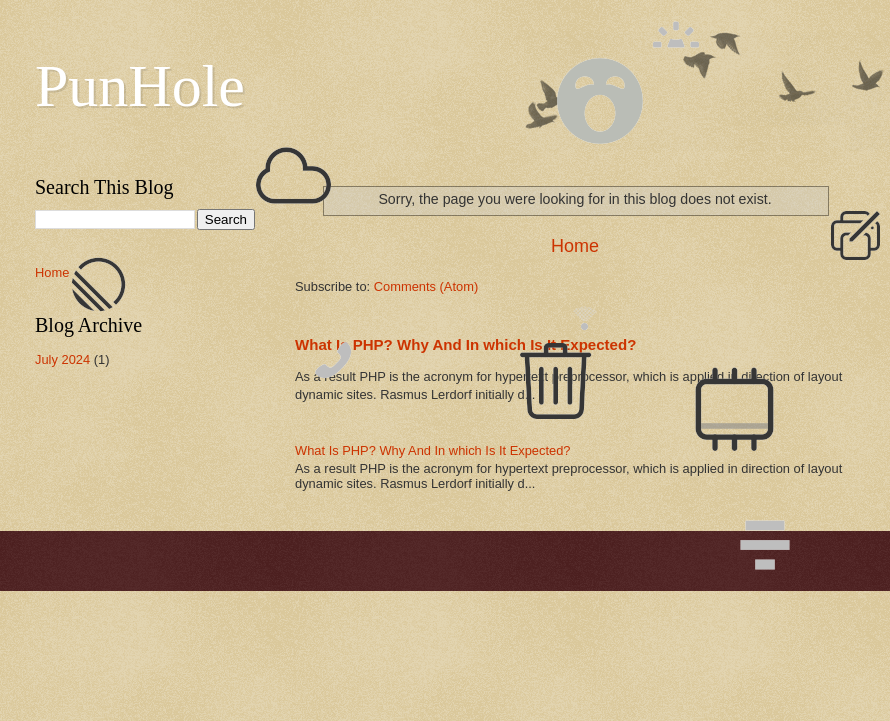  I want to click on indicates user is tired or bored, so click(600, 101).